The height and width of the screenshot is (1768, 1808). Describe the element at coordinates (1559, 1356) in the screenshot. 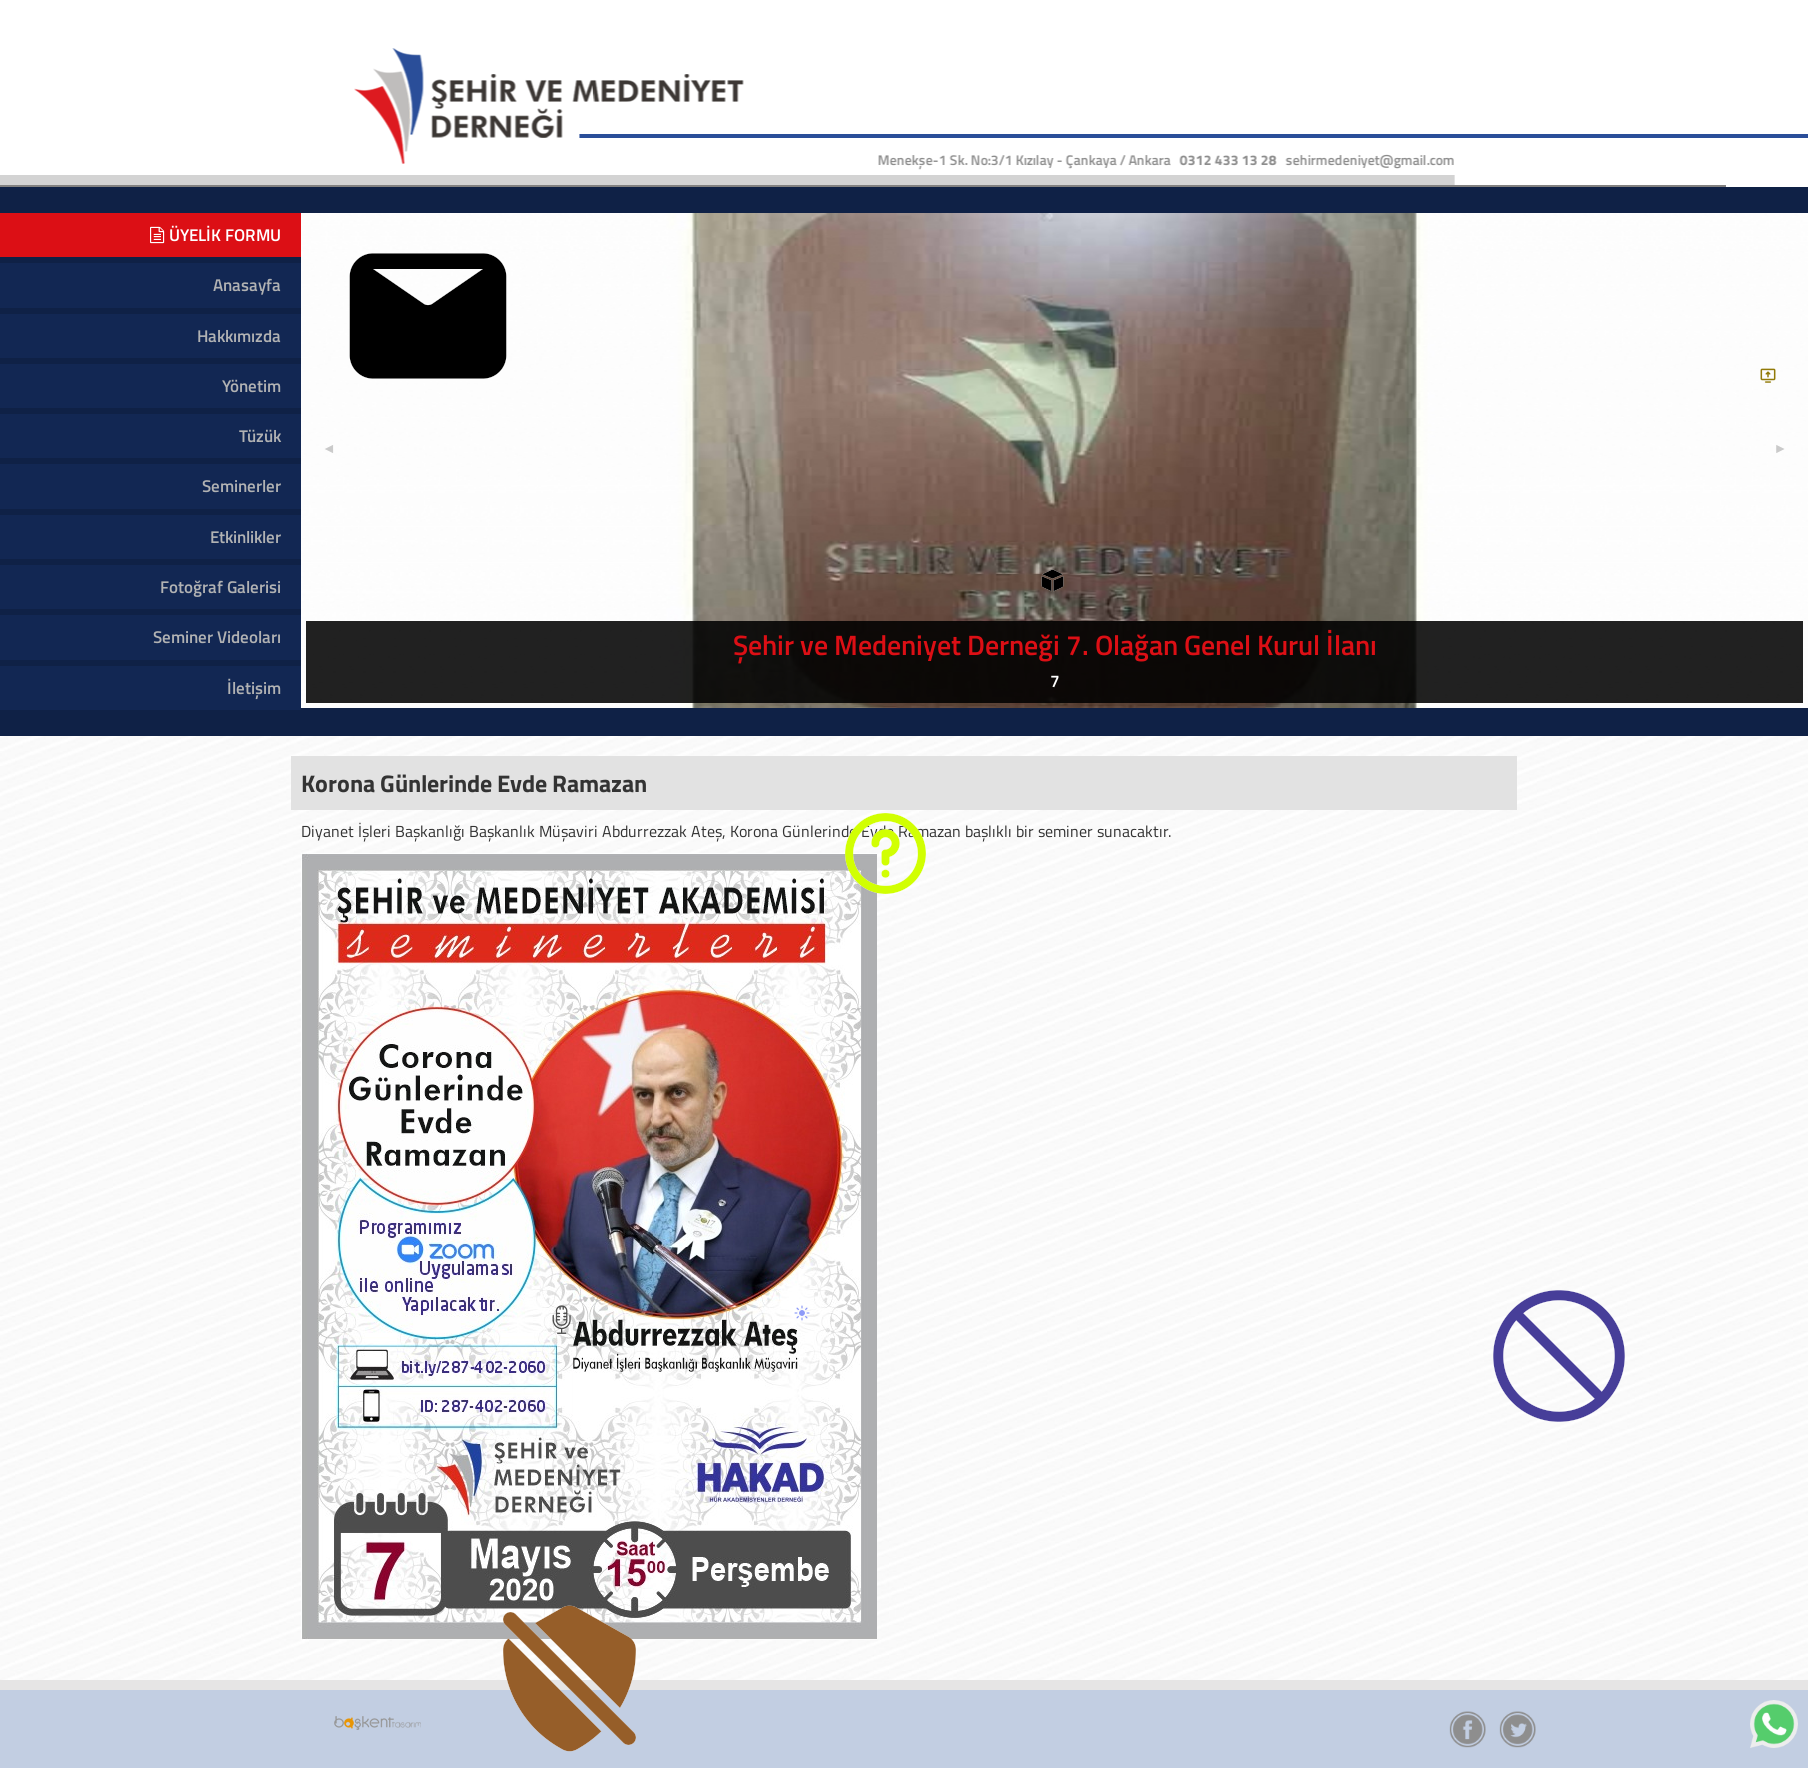

I see `indicates a blocked or prohibited action` at that location.